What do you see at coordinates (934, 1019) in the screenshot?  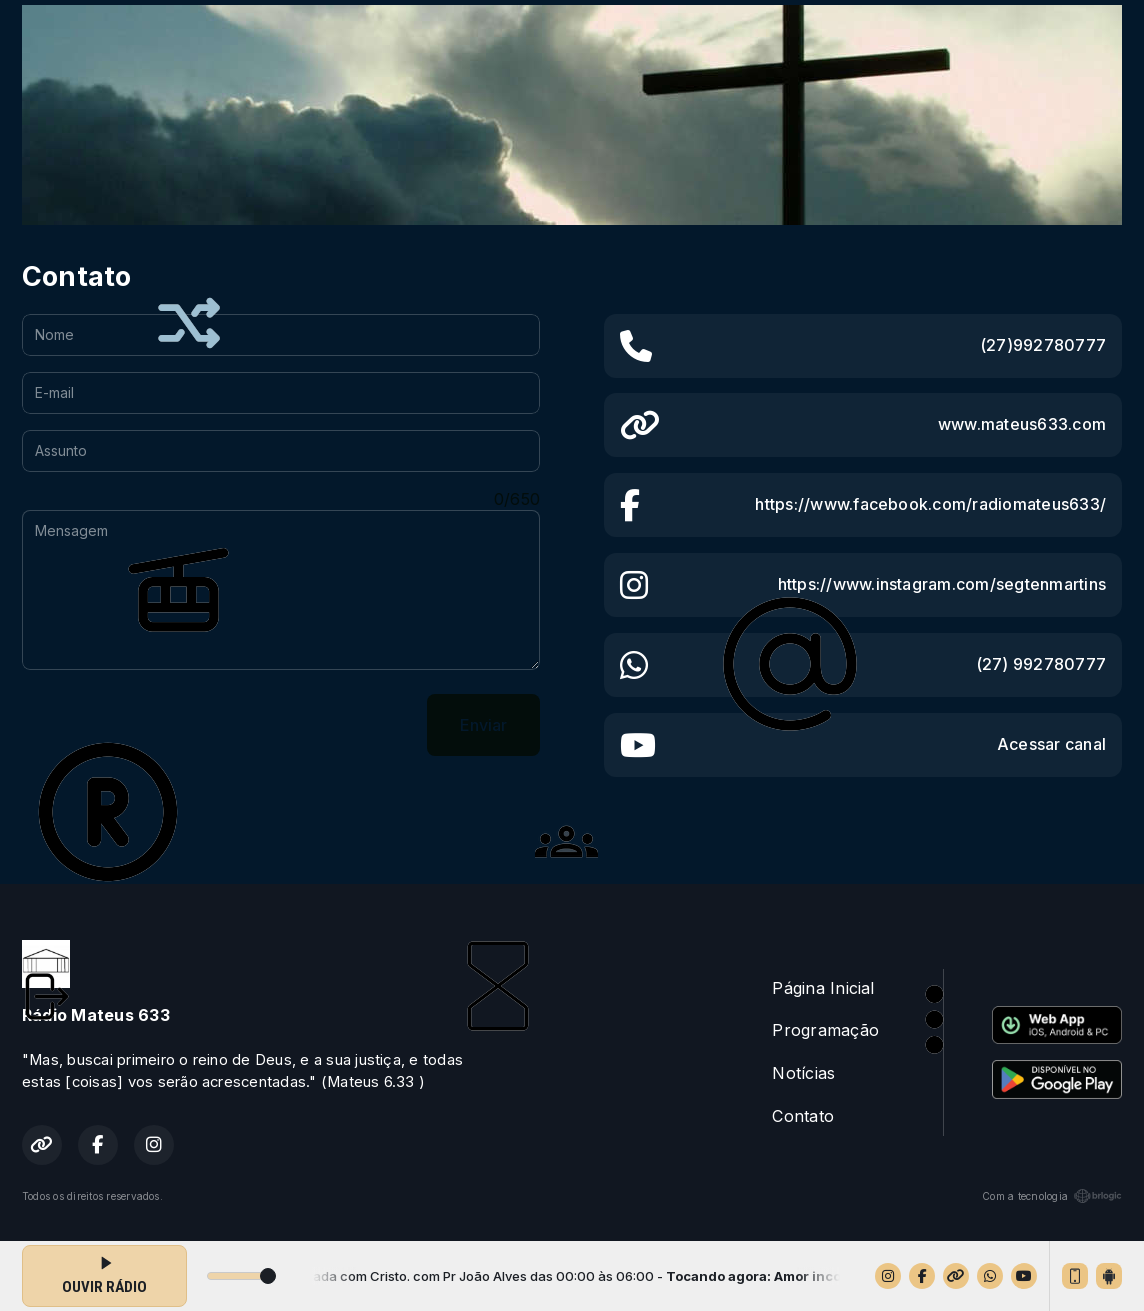 I see `open more options menu` at bounding box center [934, 1019].